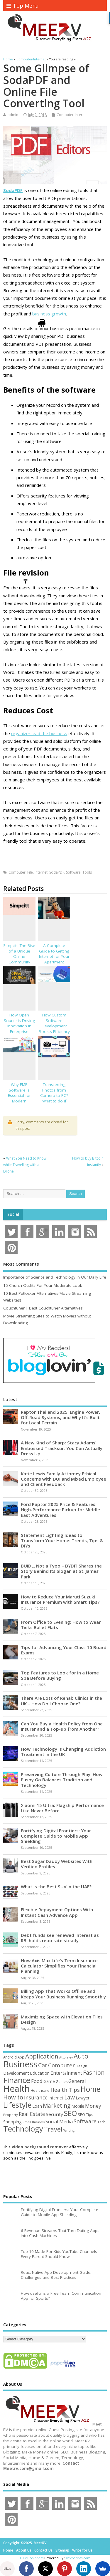  What do you see at coordinates (26, 581) in the screenshot?
I see `indicates kazakhstani tenge currency` at bounding box center [26, 581].